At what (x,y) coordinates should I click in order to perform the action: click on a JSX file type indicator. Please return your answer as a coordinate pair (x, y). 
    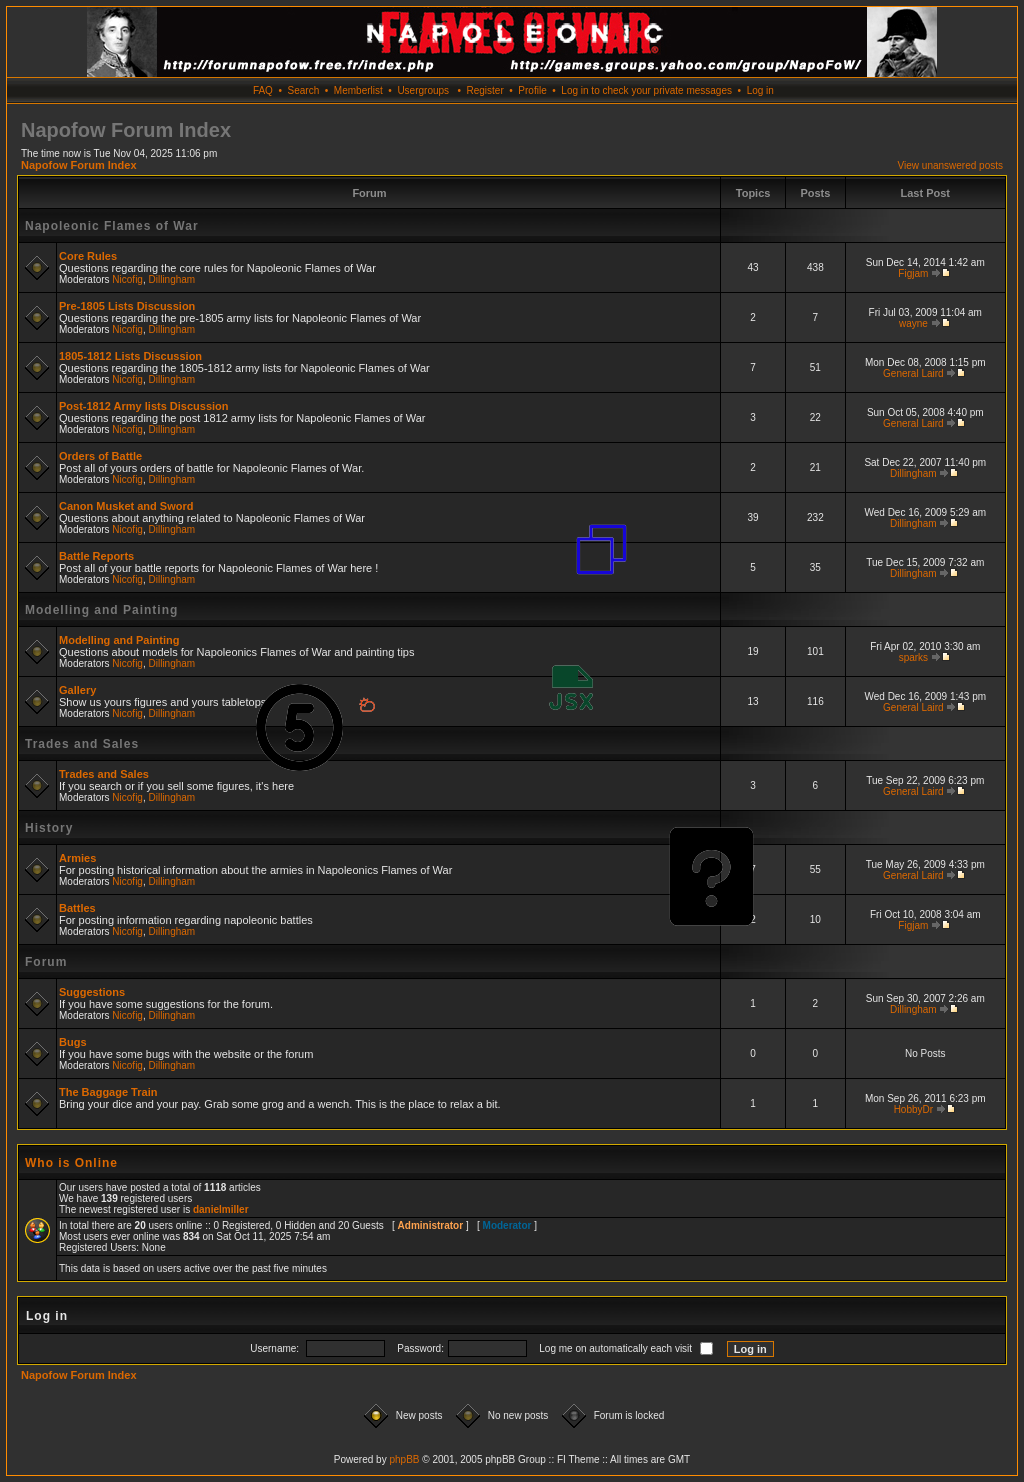
    Looking at the image, I should click on (572, 689).